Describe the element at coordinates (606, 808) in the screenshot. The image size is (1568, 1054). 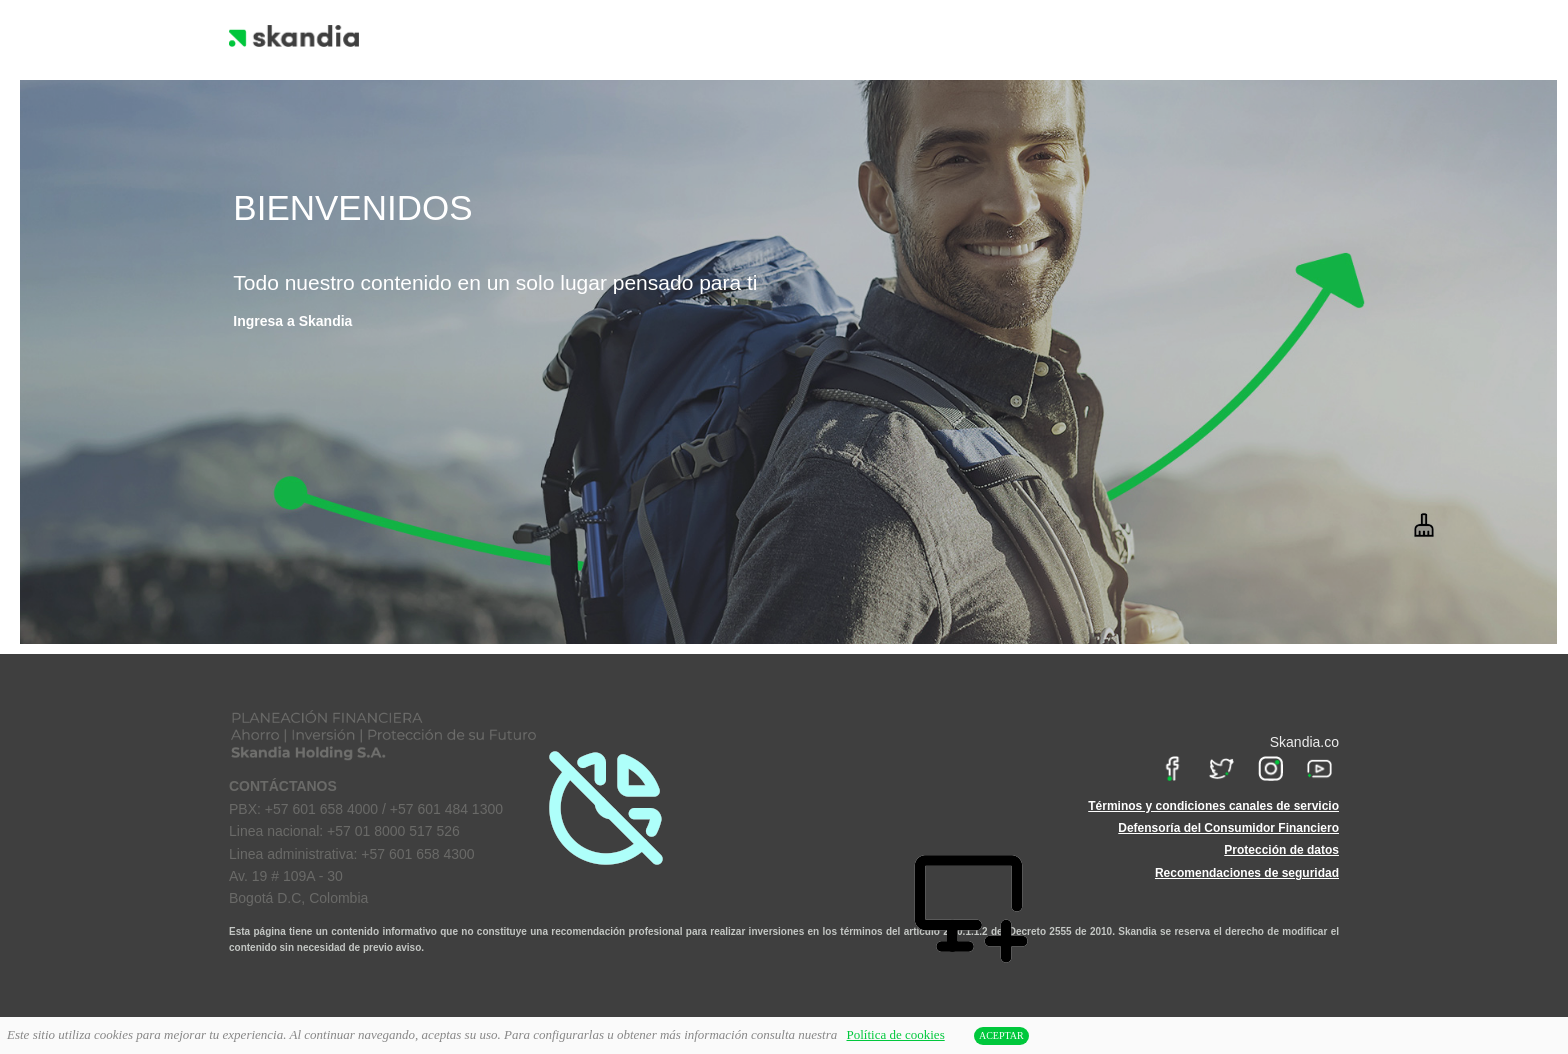
I see `disable pie chart visualization` at that location.